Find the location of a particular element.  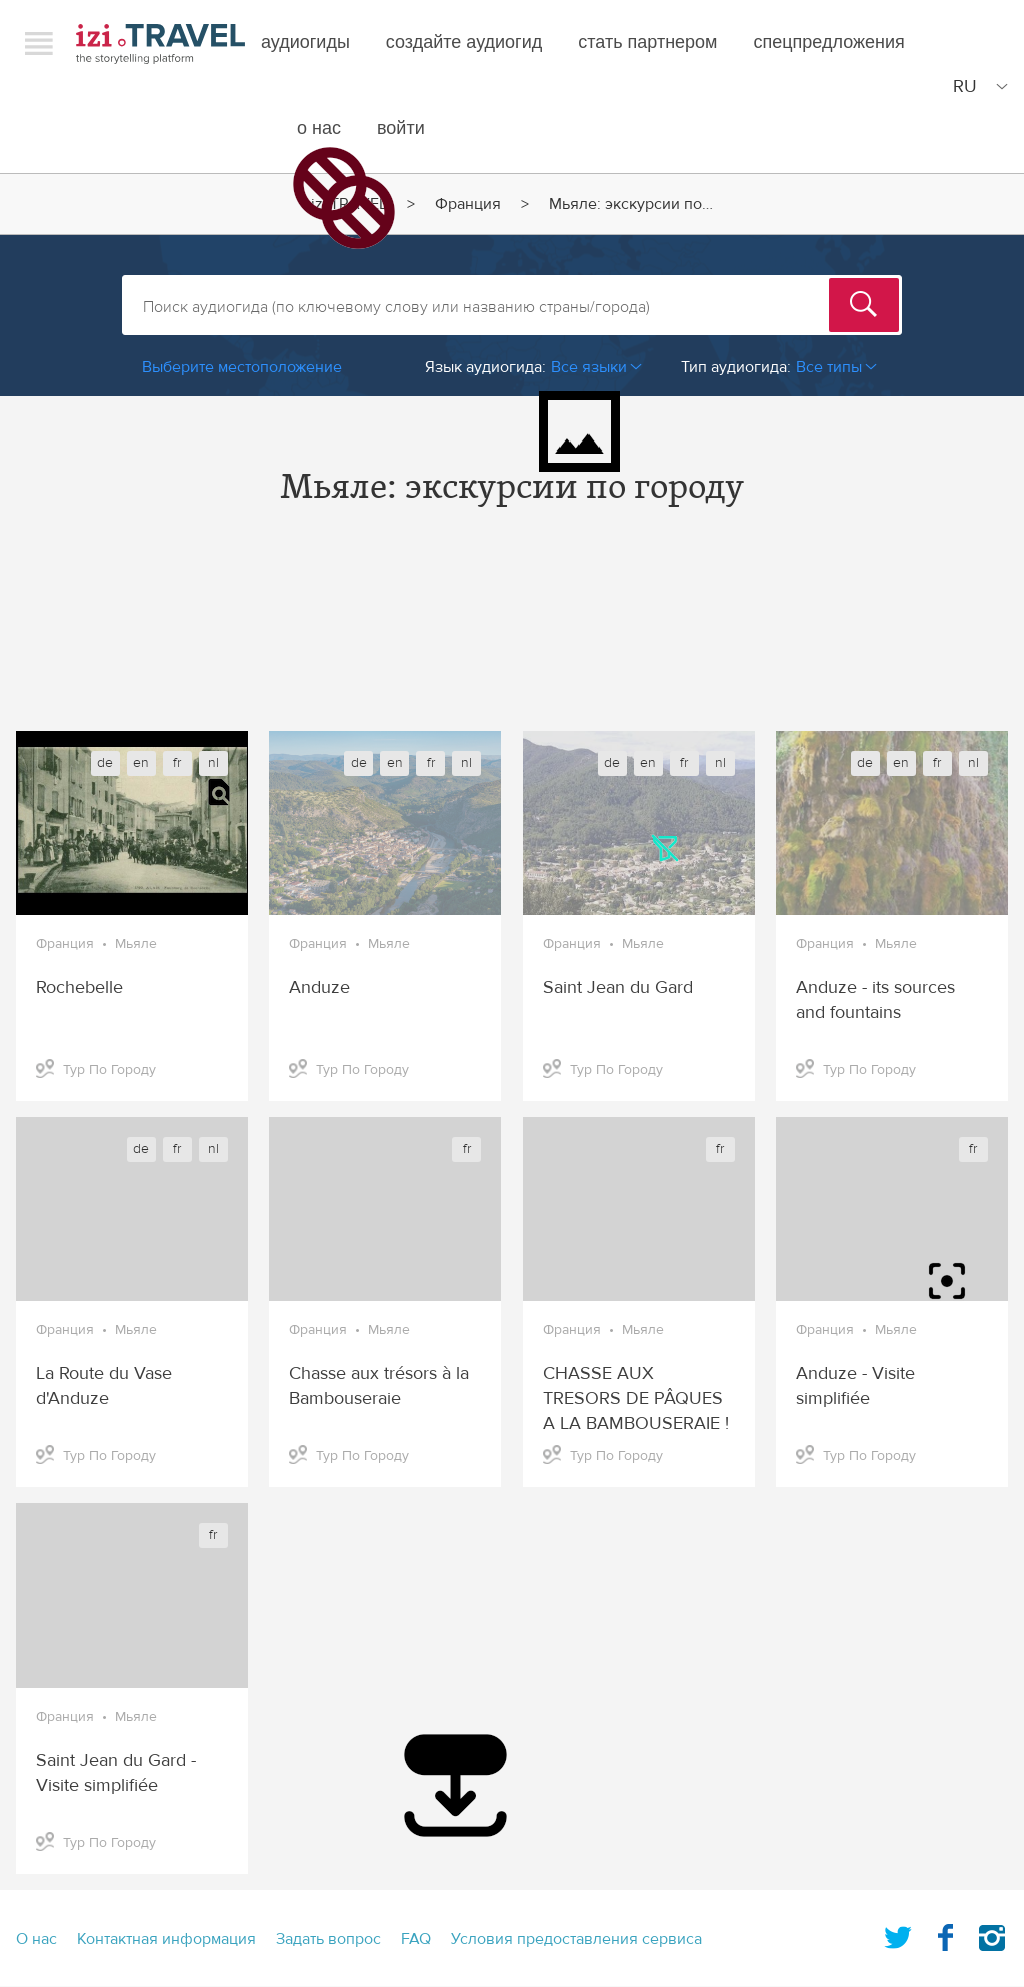

exclude overlapping items from selection is located at coordinates (344, 198).